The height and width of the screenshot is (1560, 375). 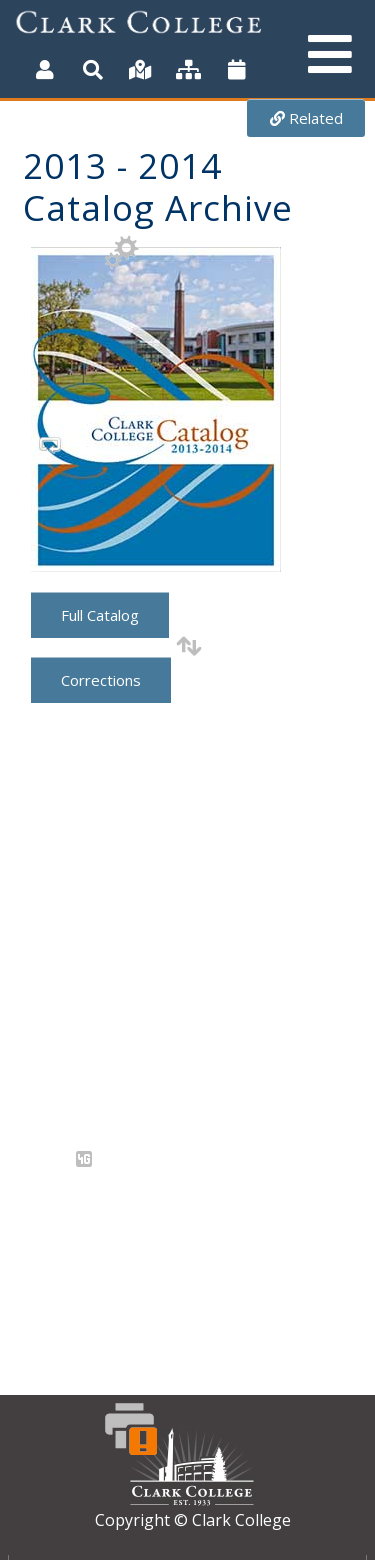 What do you see at coordinates (84, 1159) in the screenshot?
I see `indicates active 4G cellular network connection` at bounding box center [84, 1159].